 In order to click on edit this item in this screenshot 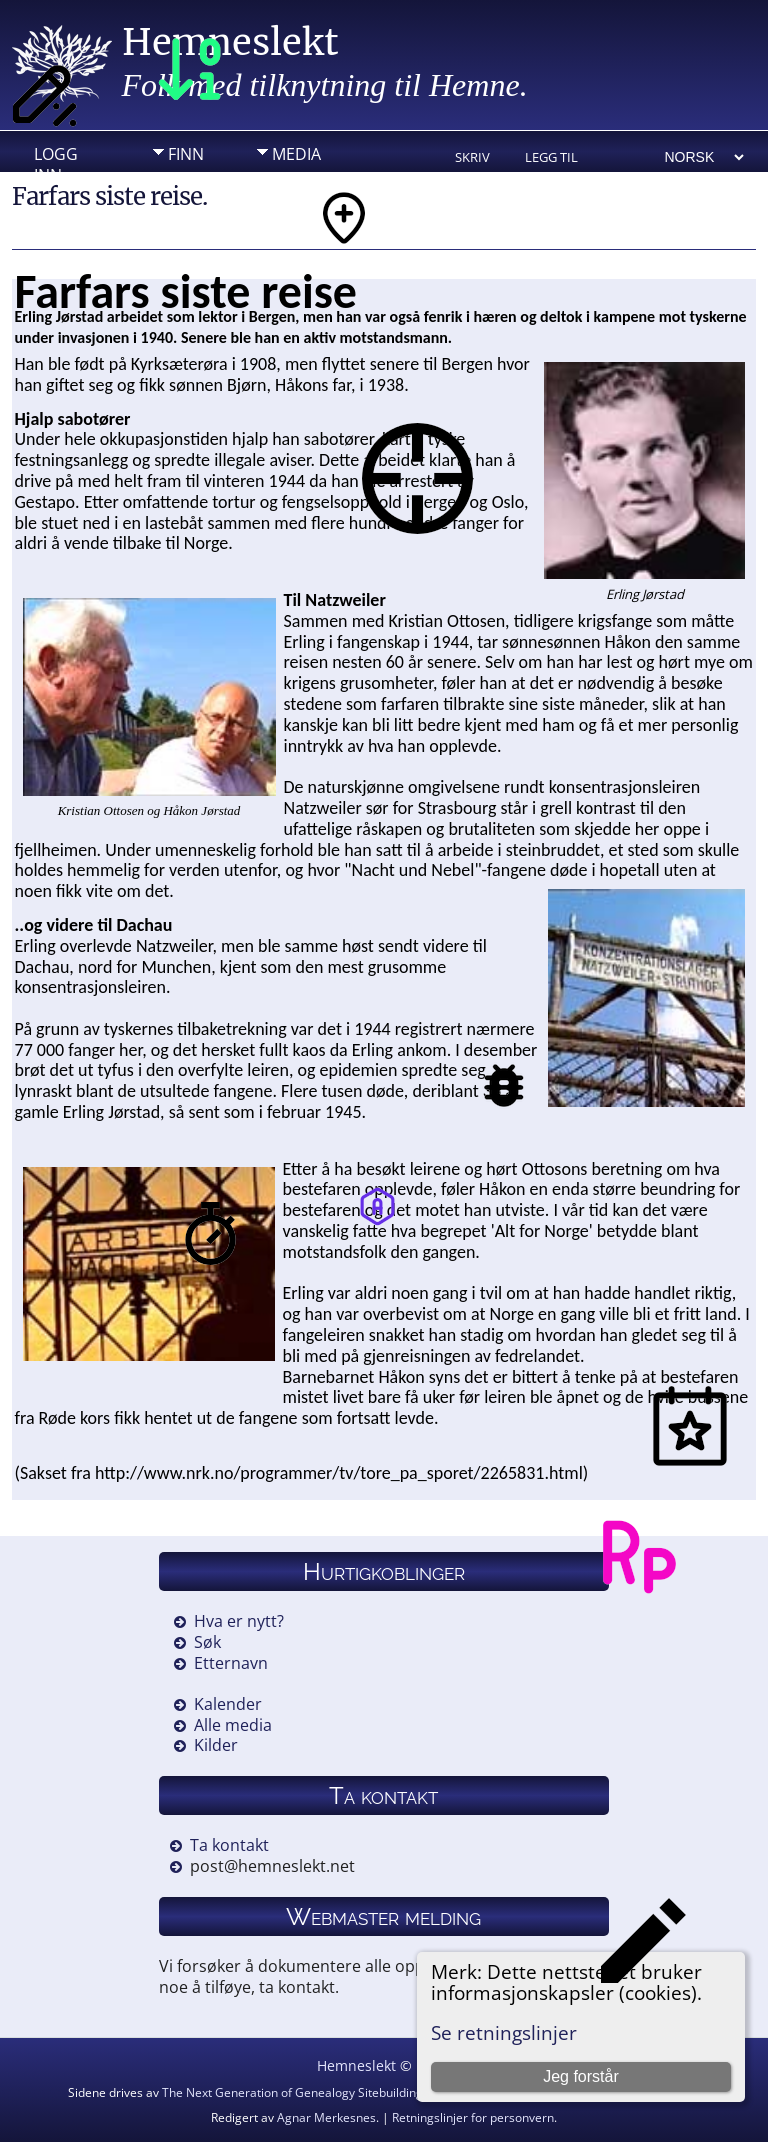, I will do `click(643, 1940)`.